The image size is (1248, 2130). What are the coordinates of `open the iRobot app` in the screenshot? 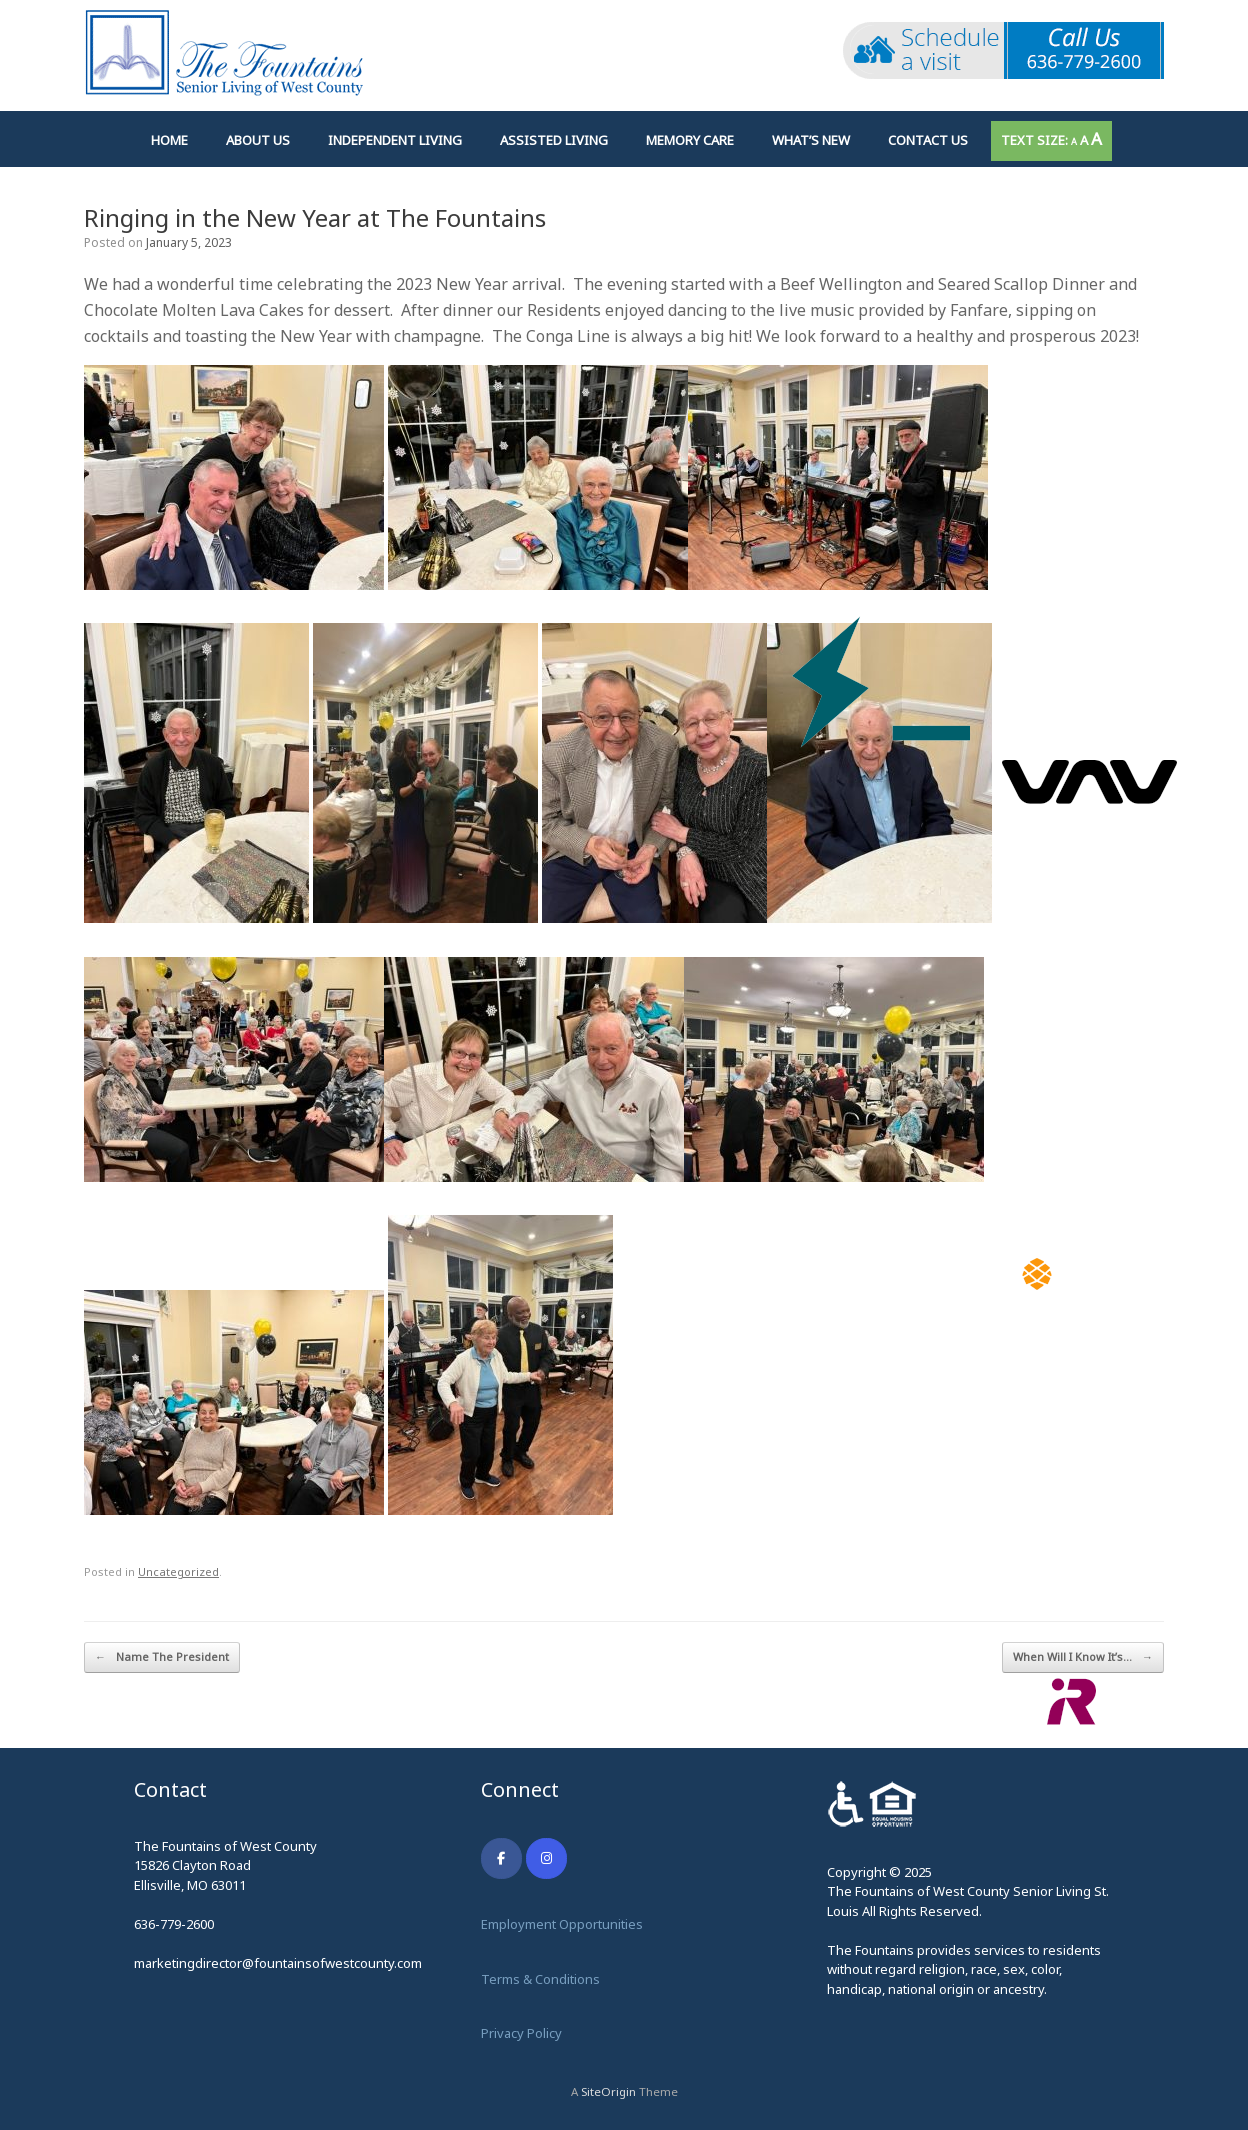 It's located at (1071, 1701).